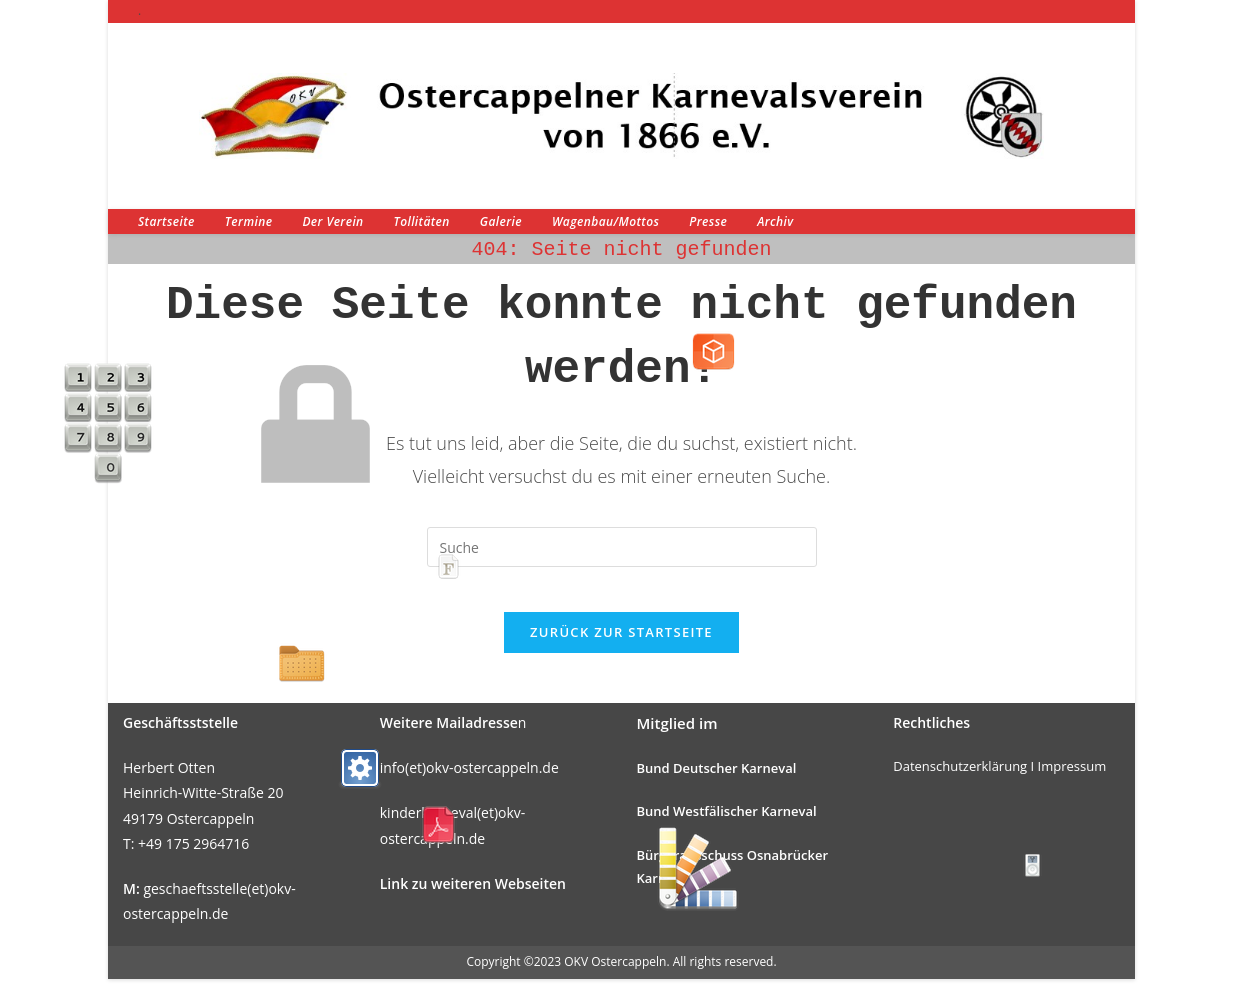 The width and height of the screenshot is (1243, 994). What do you see at coordinates (360, 770) in the screenshot?
I see `access system settings` at bounding box center [360, 770].